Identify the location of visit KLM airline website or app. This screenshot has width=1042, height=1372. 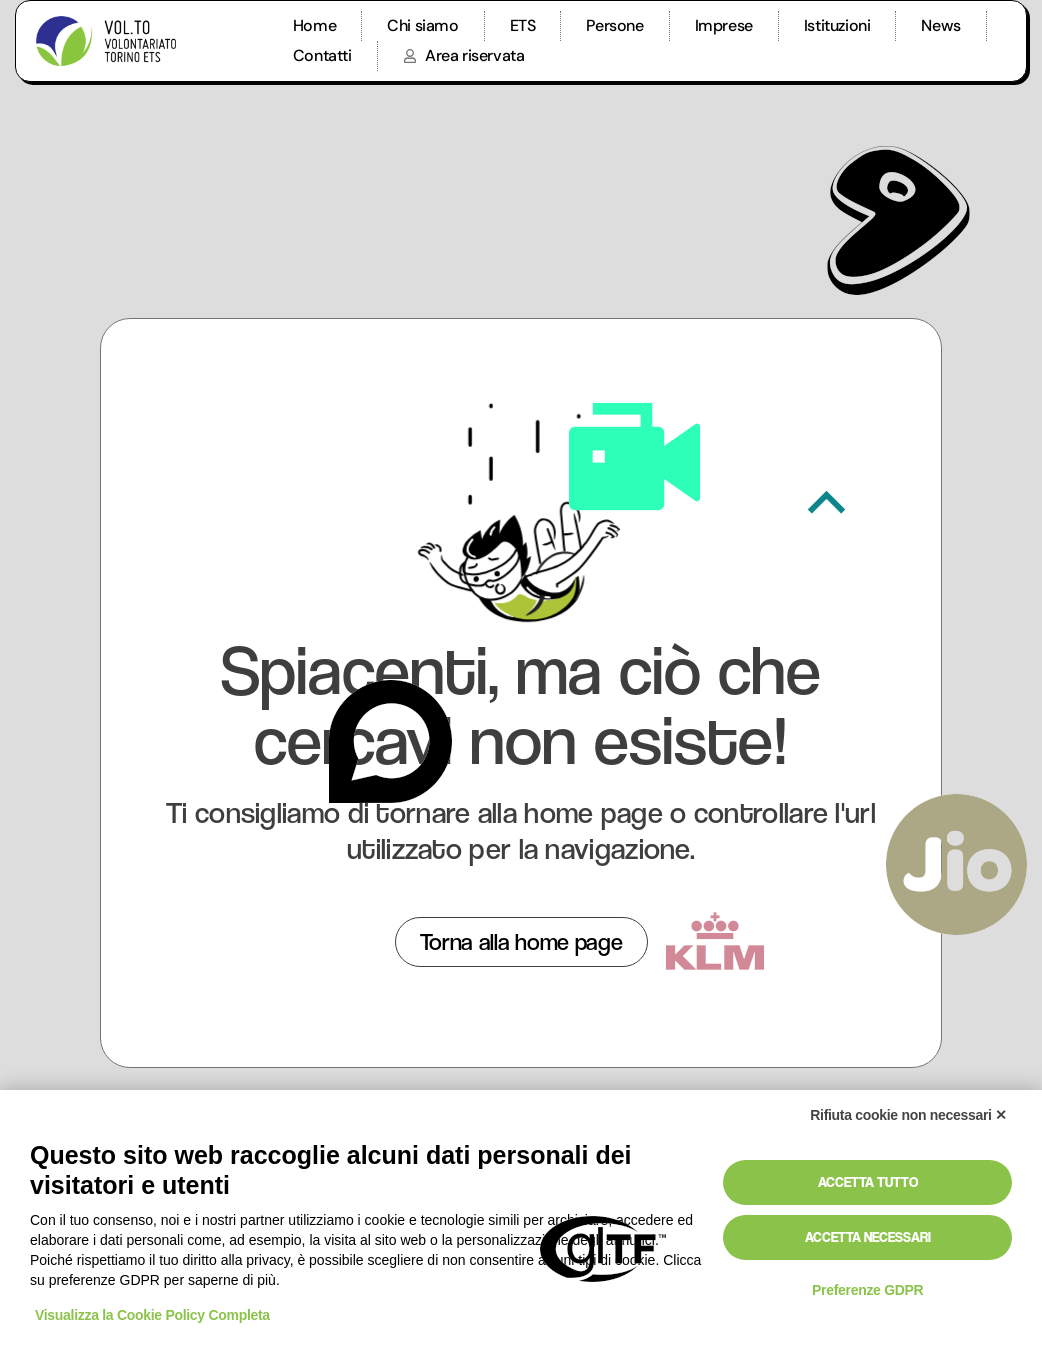
(715, 941).